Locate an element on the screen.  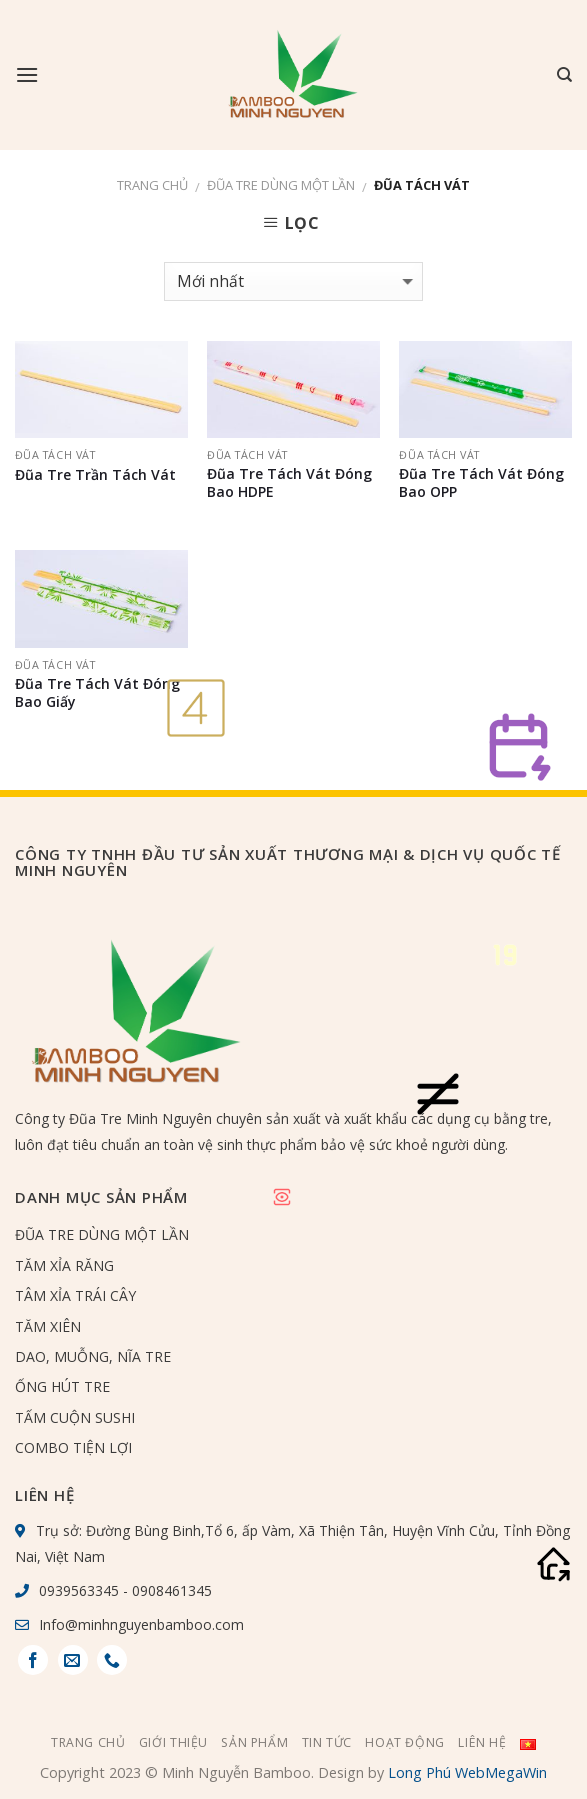
indicates 19 items or notifications is located at coordinates (504, 955).